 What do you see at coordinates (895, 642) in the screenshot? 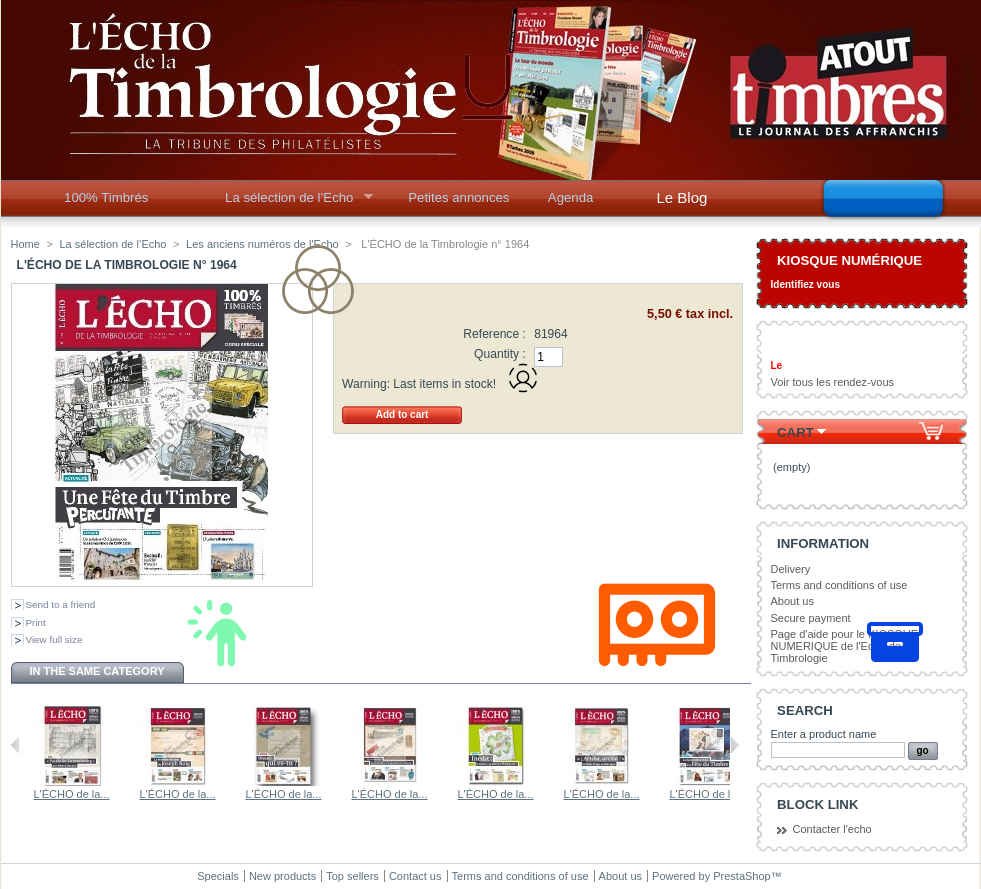
I see `archive this item` at bounding box center [895, 642].